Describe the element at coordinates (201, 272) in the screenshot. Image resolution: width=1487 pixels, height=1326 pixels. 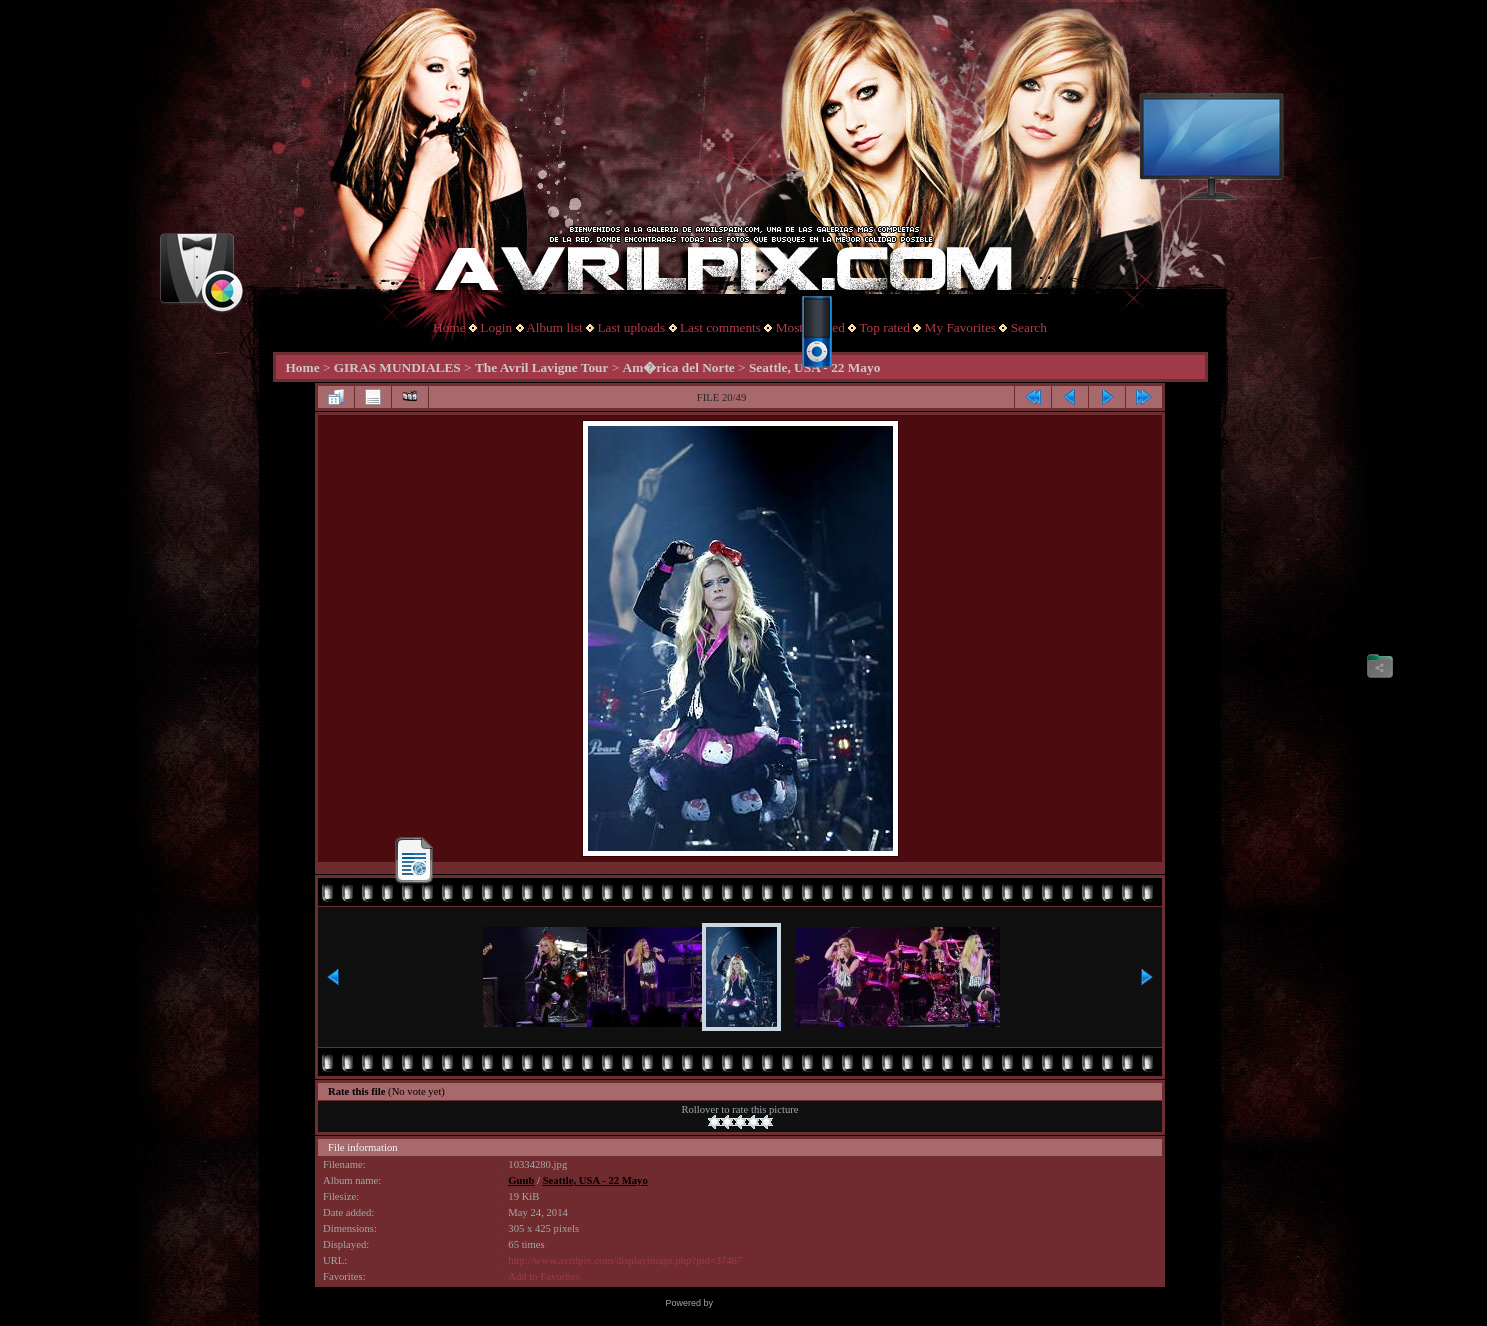
I see `launch display calibrator tool` at that location.